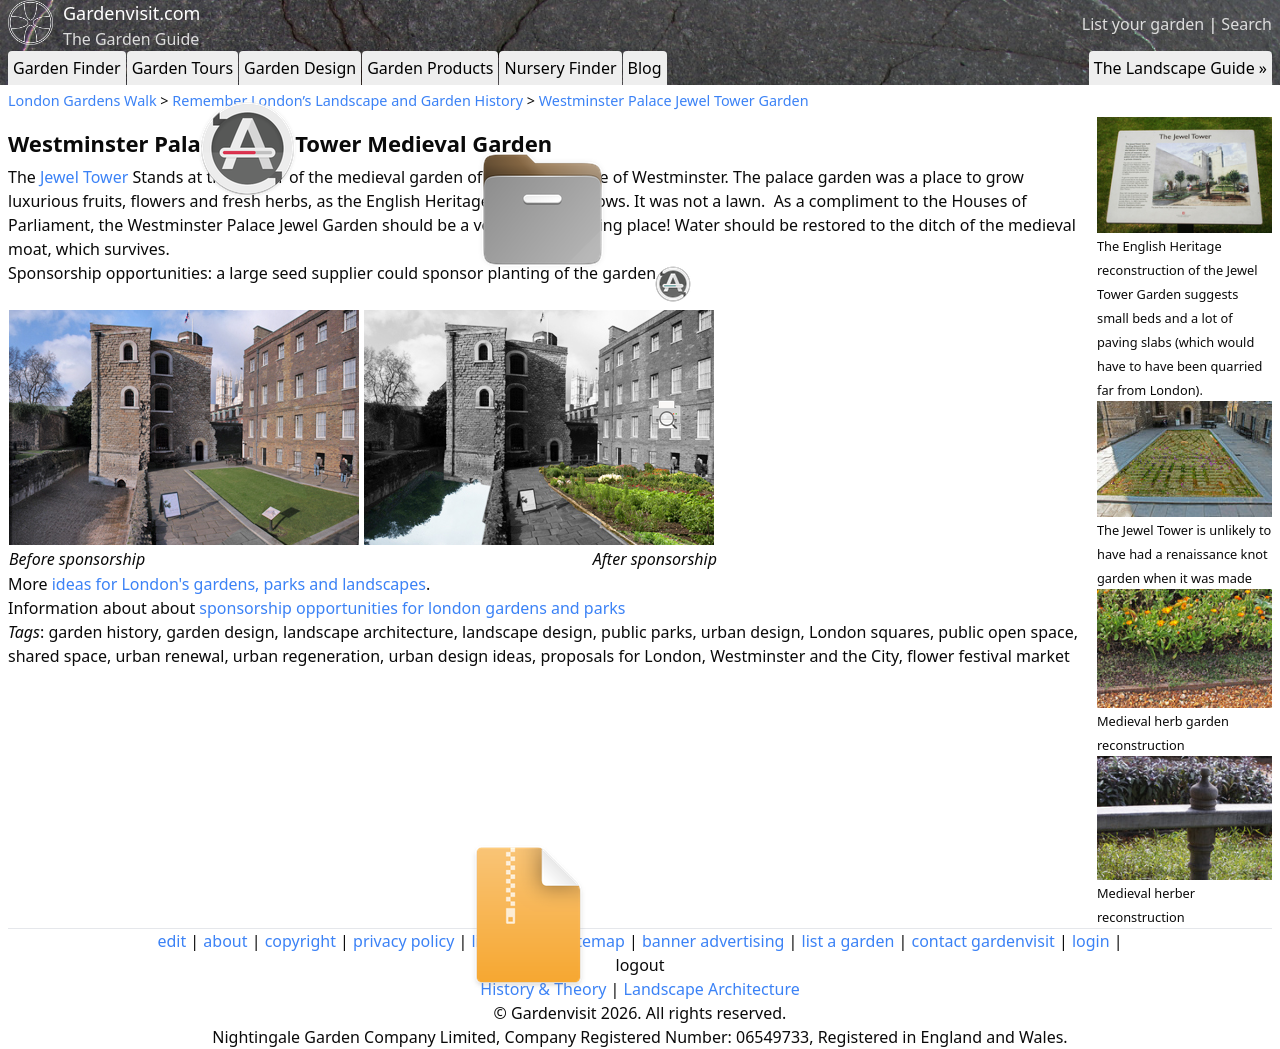 The height and width of the screenshot is (1049, 1280). I want to click on open the software updater application, so click(247, 148).